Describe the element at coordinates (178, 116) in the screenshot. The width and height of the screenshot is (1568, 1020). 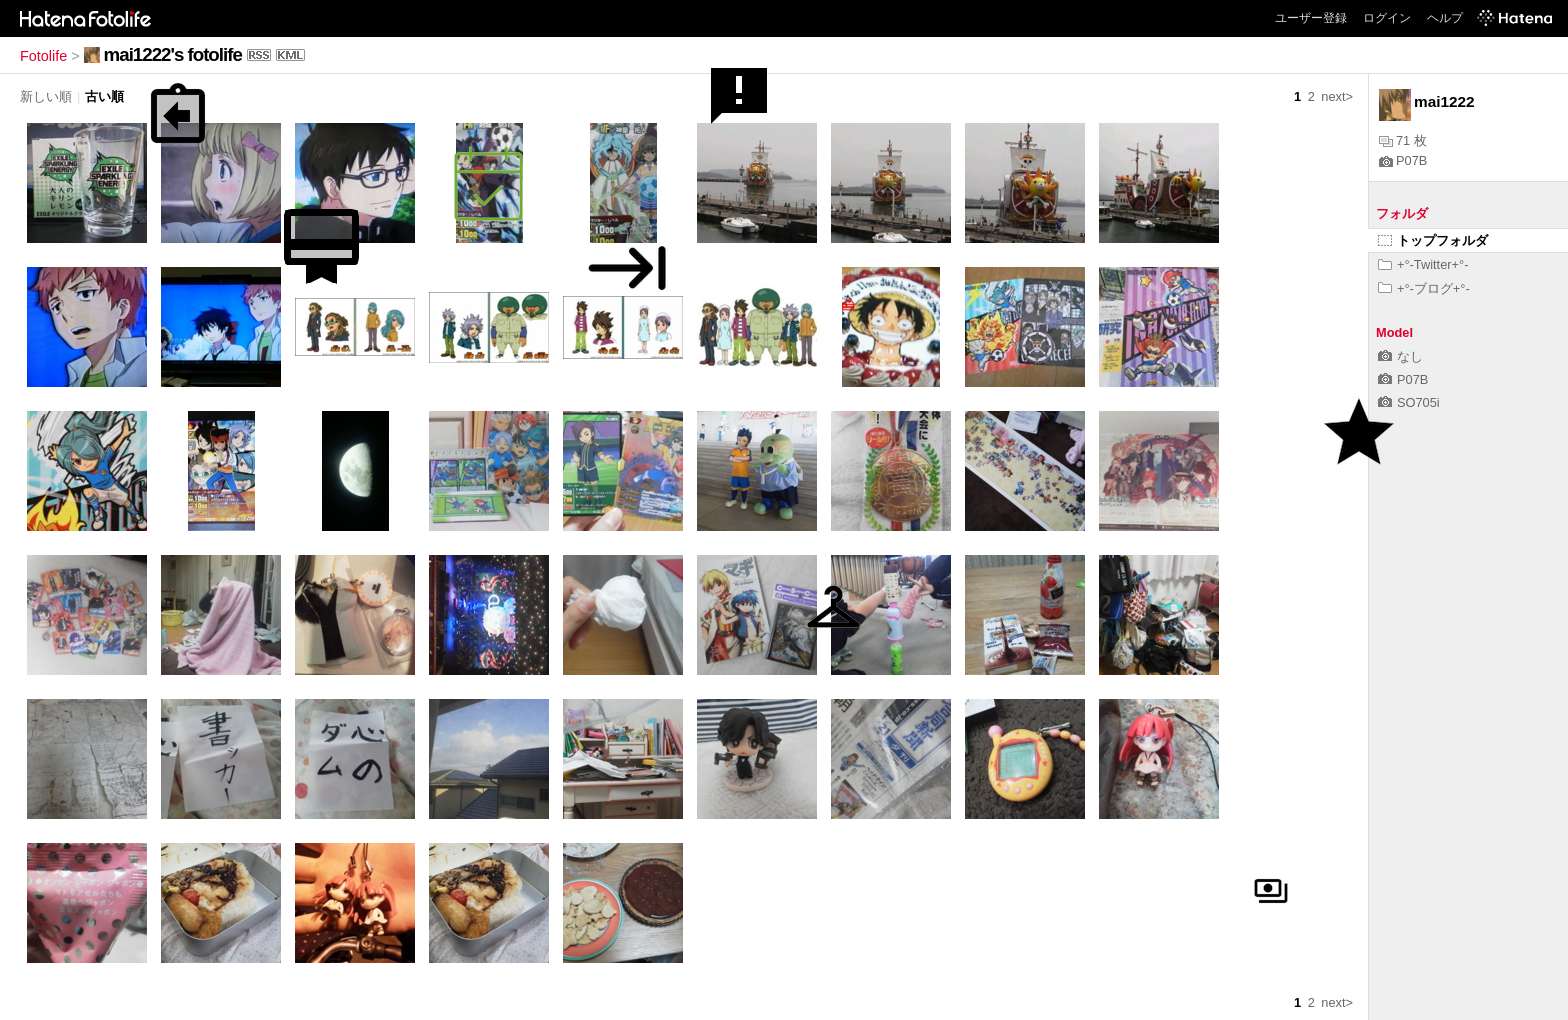
I see `return or send back an assignment` at that location.